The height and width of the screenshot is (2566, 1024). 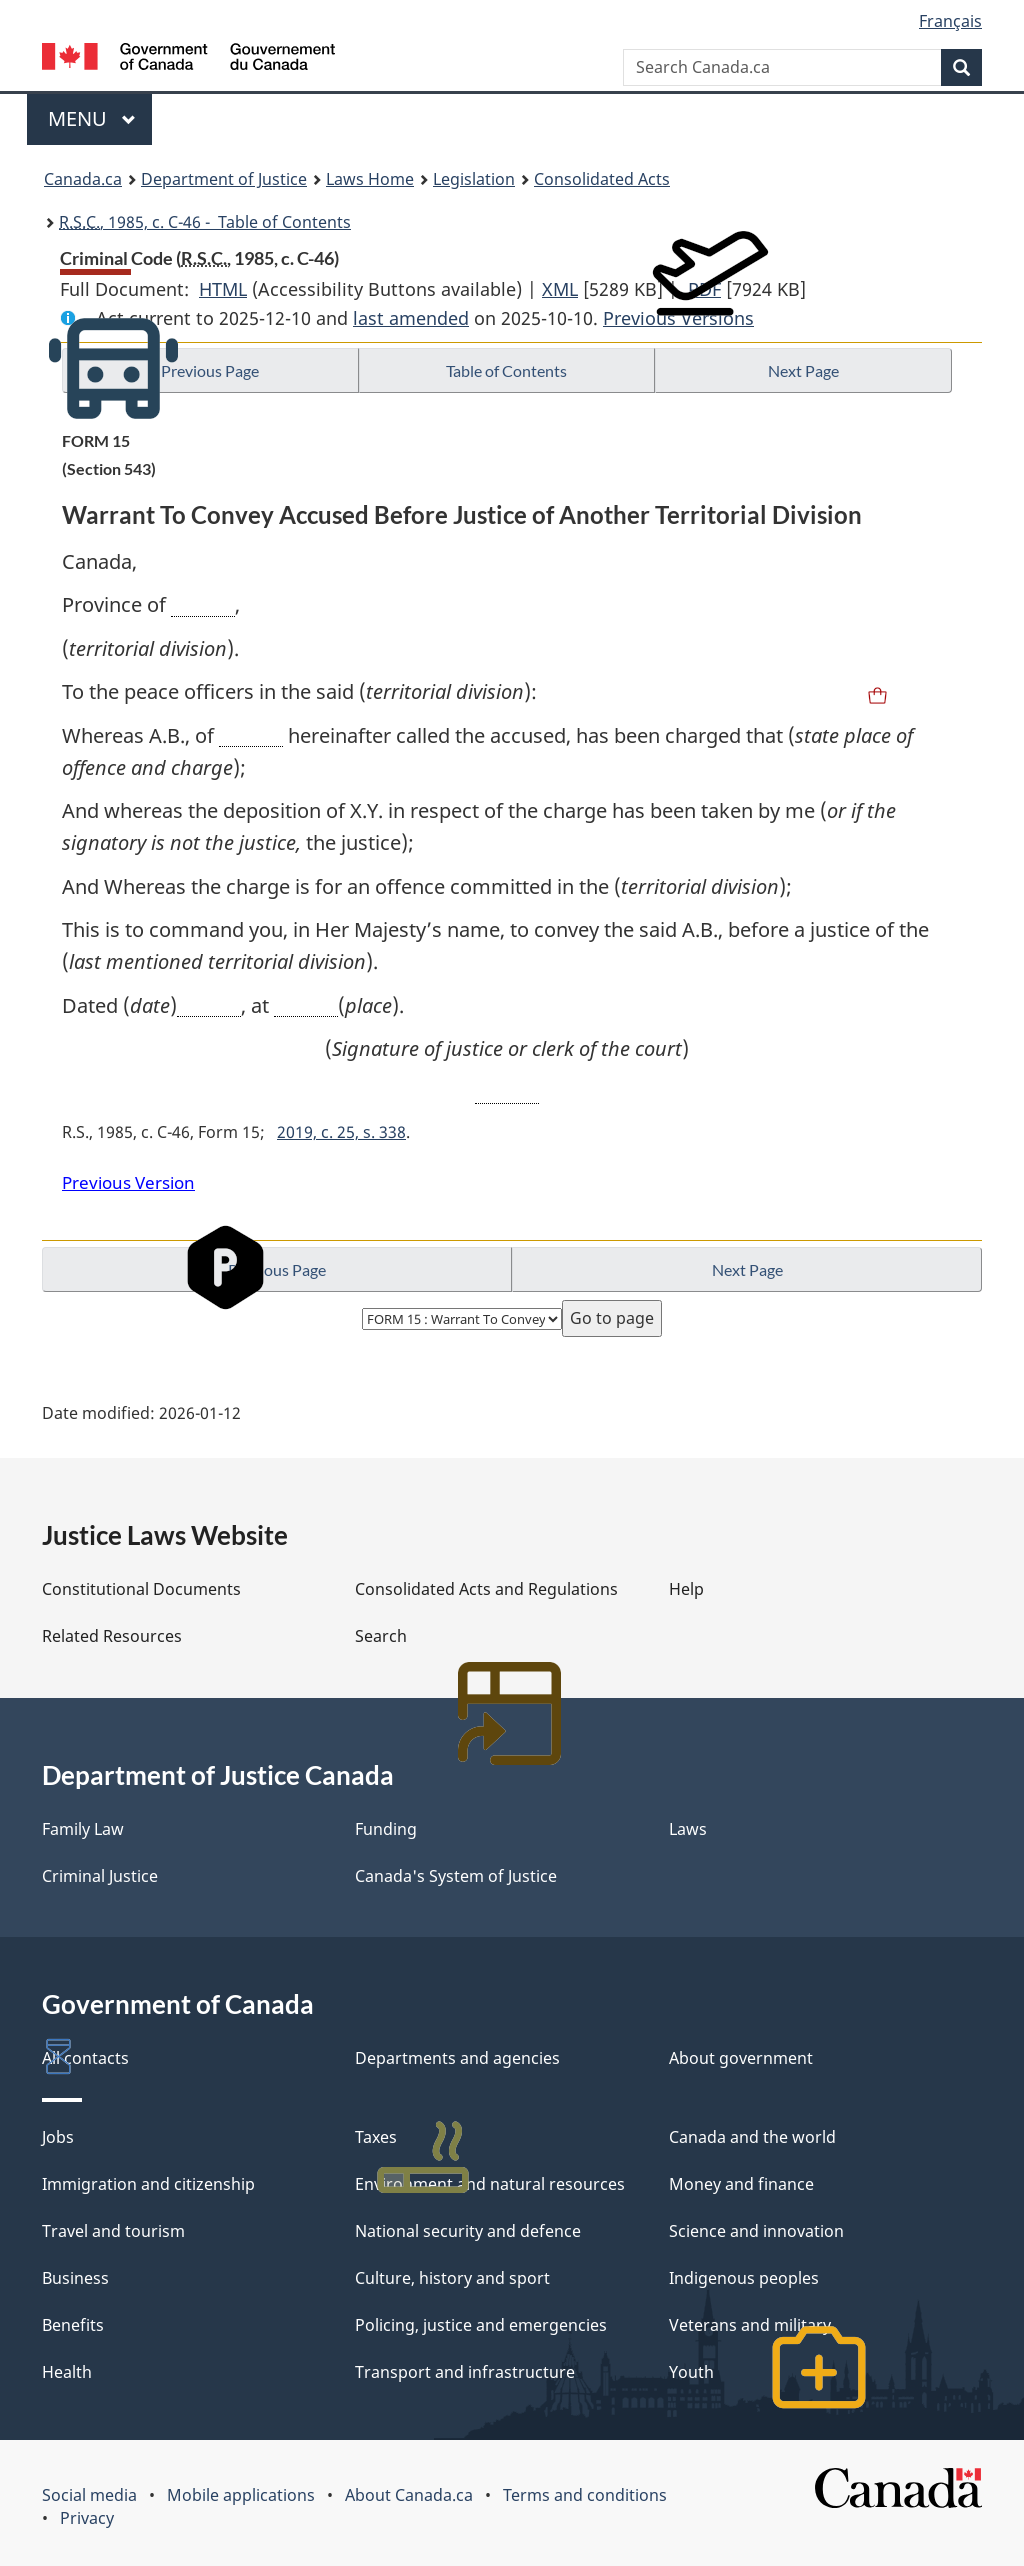 What do you see at coordinates (877, 696) in the screenshot?
I see `view your shopping bag` at bounding box center [877, 696].